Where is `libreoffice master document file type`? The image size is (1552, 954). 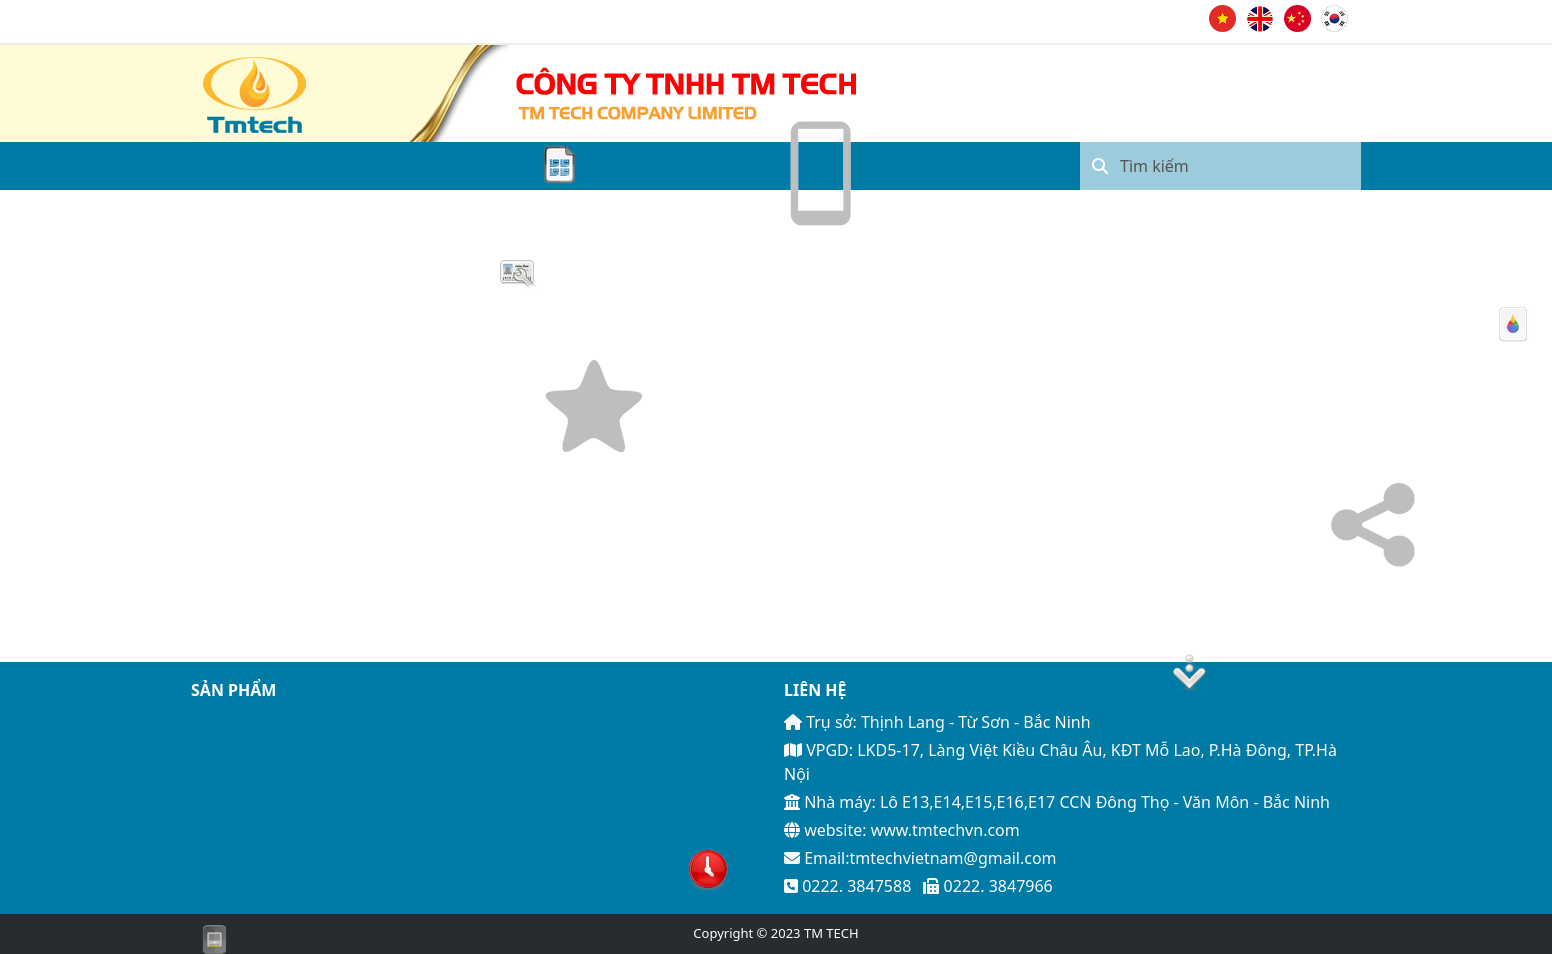 libreoffice master document file type is located at coordinates (559, 164).